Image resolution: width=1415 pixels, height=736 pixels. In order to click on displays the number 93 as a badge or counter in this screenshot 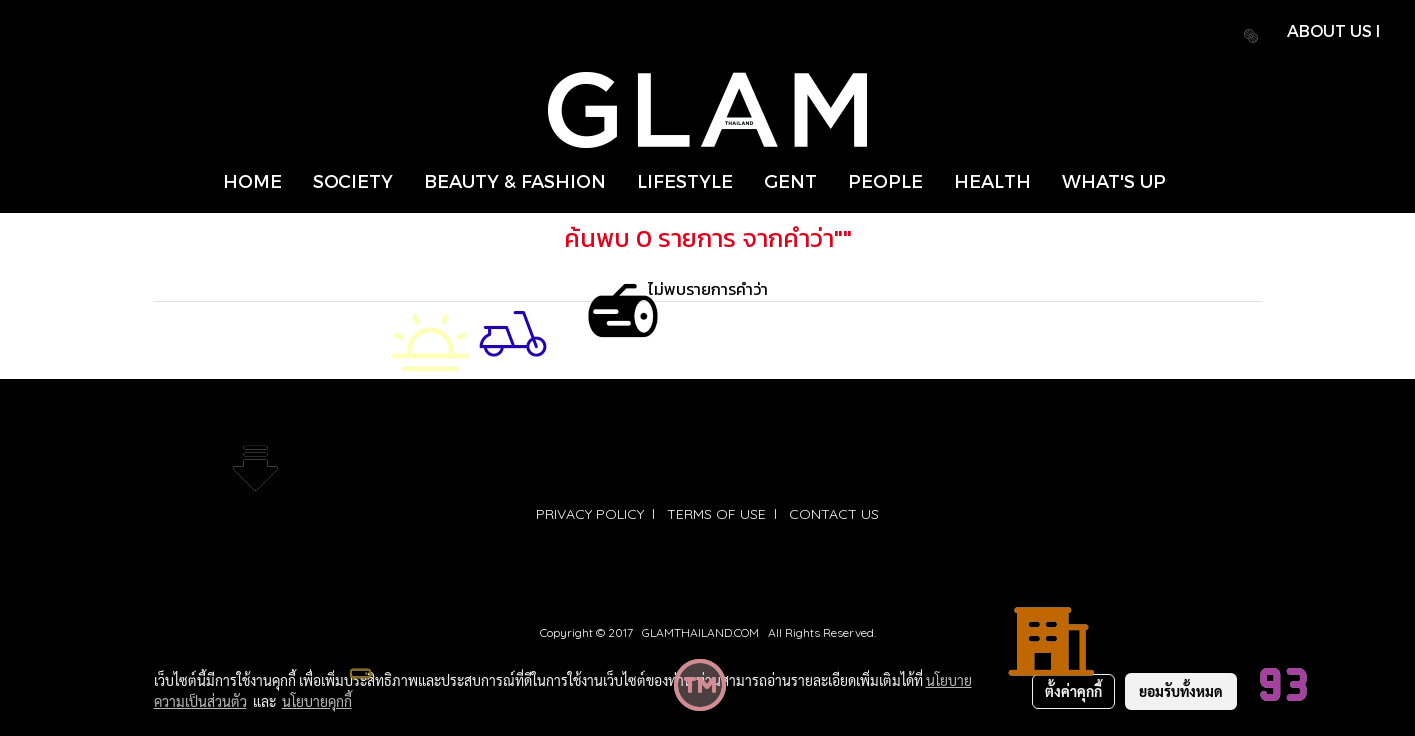, I will do `click(1283, 684)`.